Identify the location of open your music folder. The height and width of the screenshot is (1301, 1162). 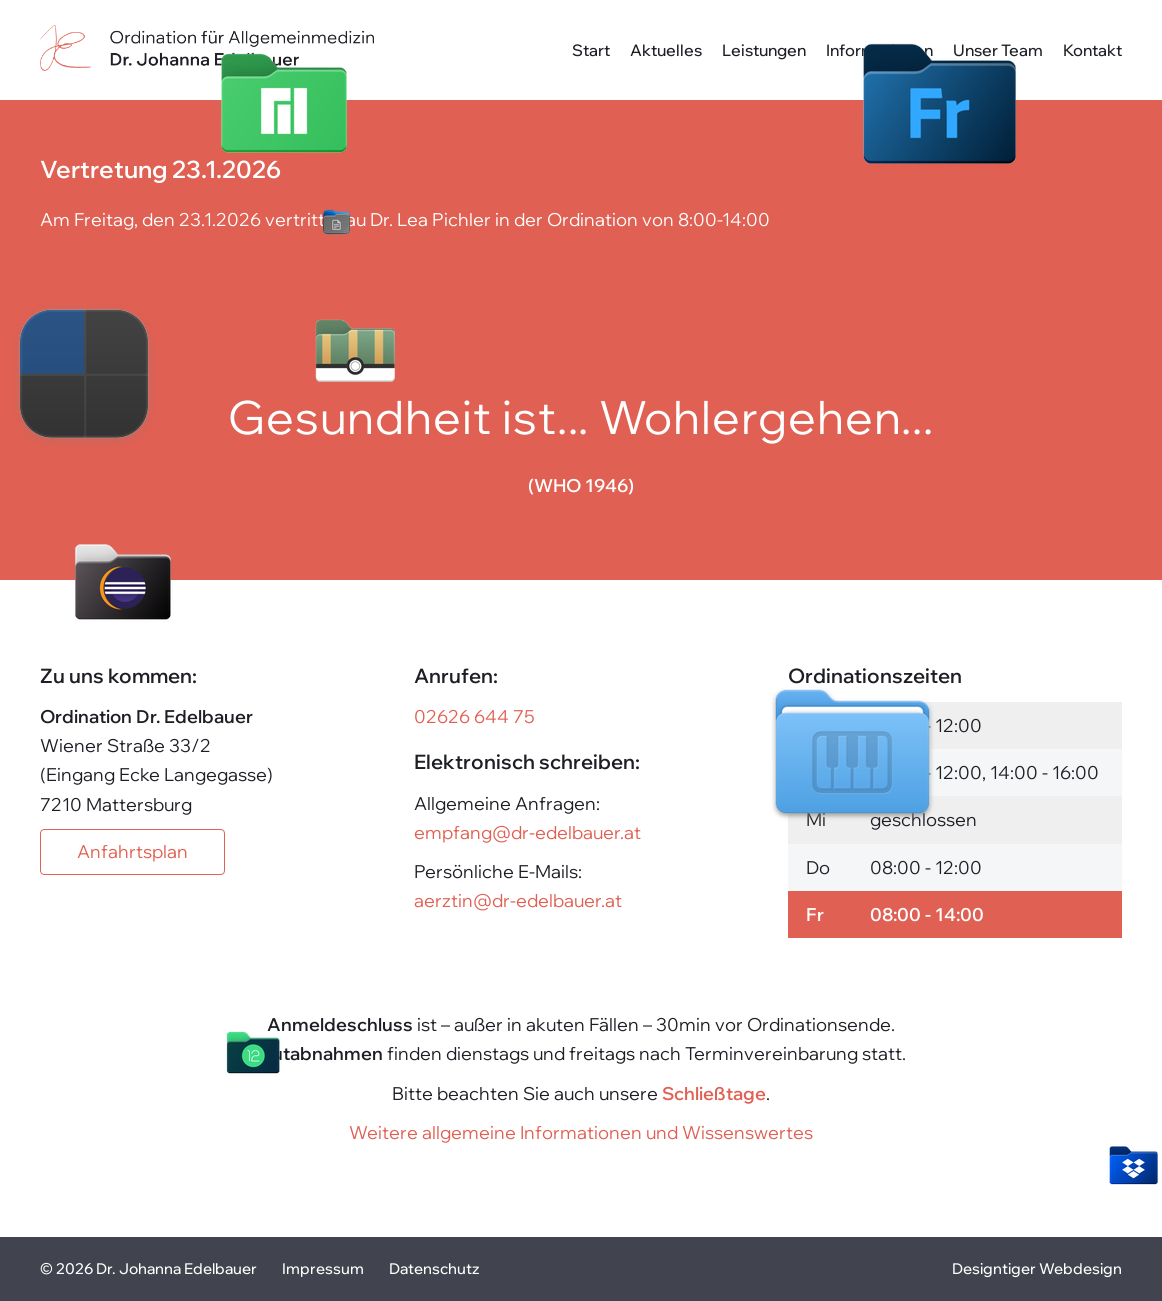
(852, 751).